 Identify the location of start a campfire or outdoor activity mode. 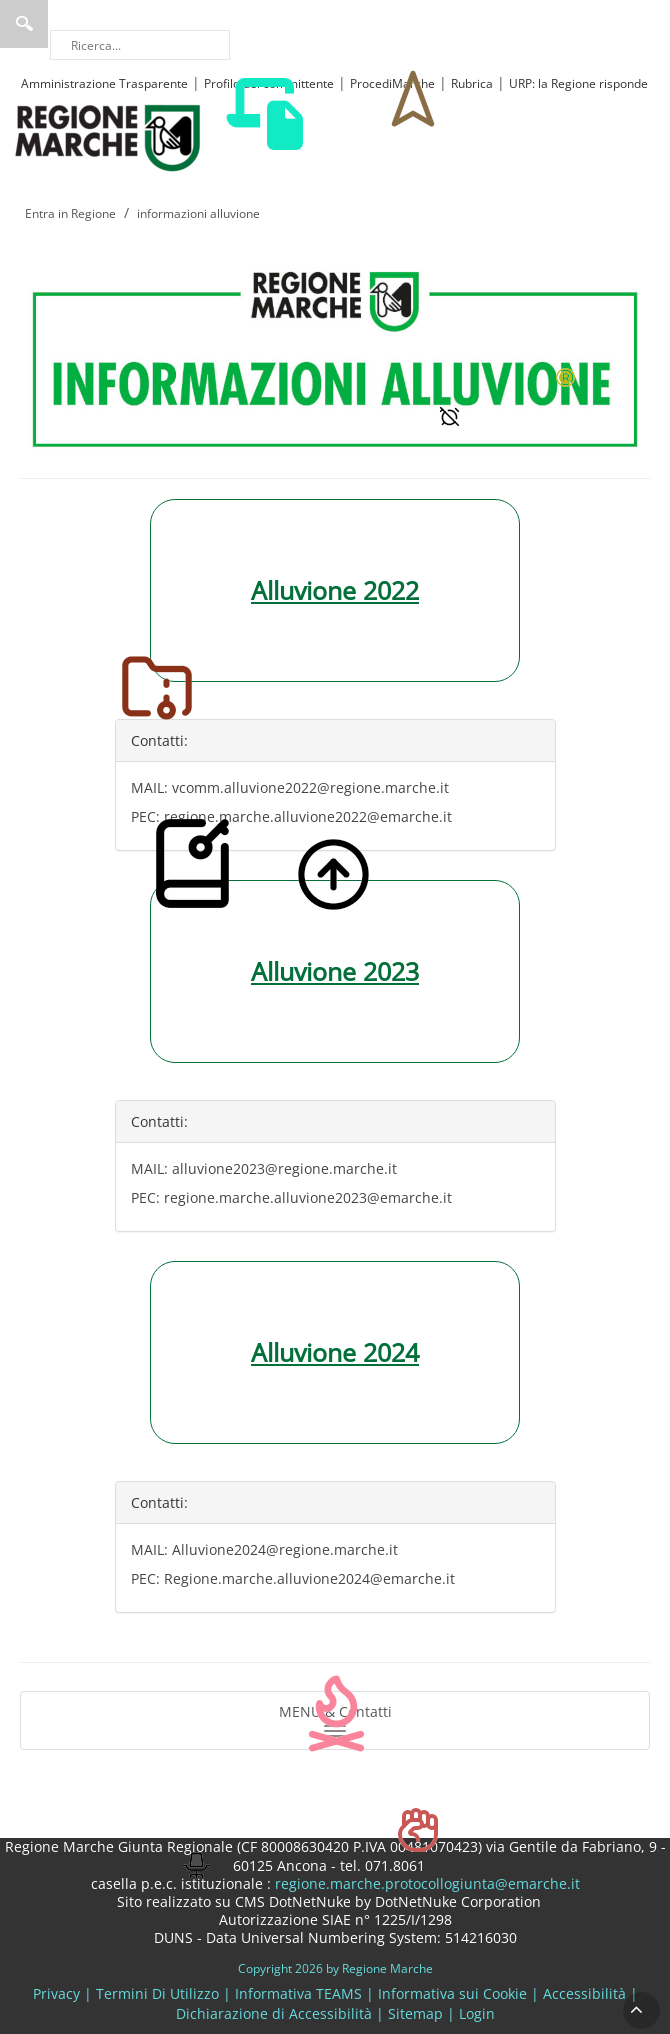
(336, 1713).